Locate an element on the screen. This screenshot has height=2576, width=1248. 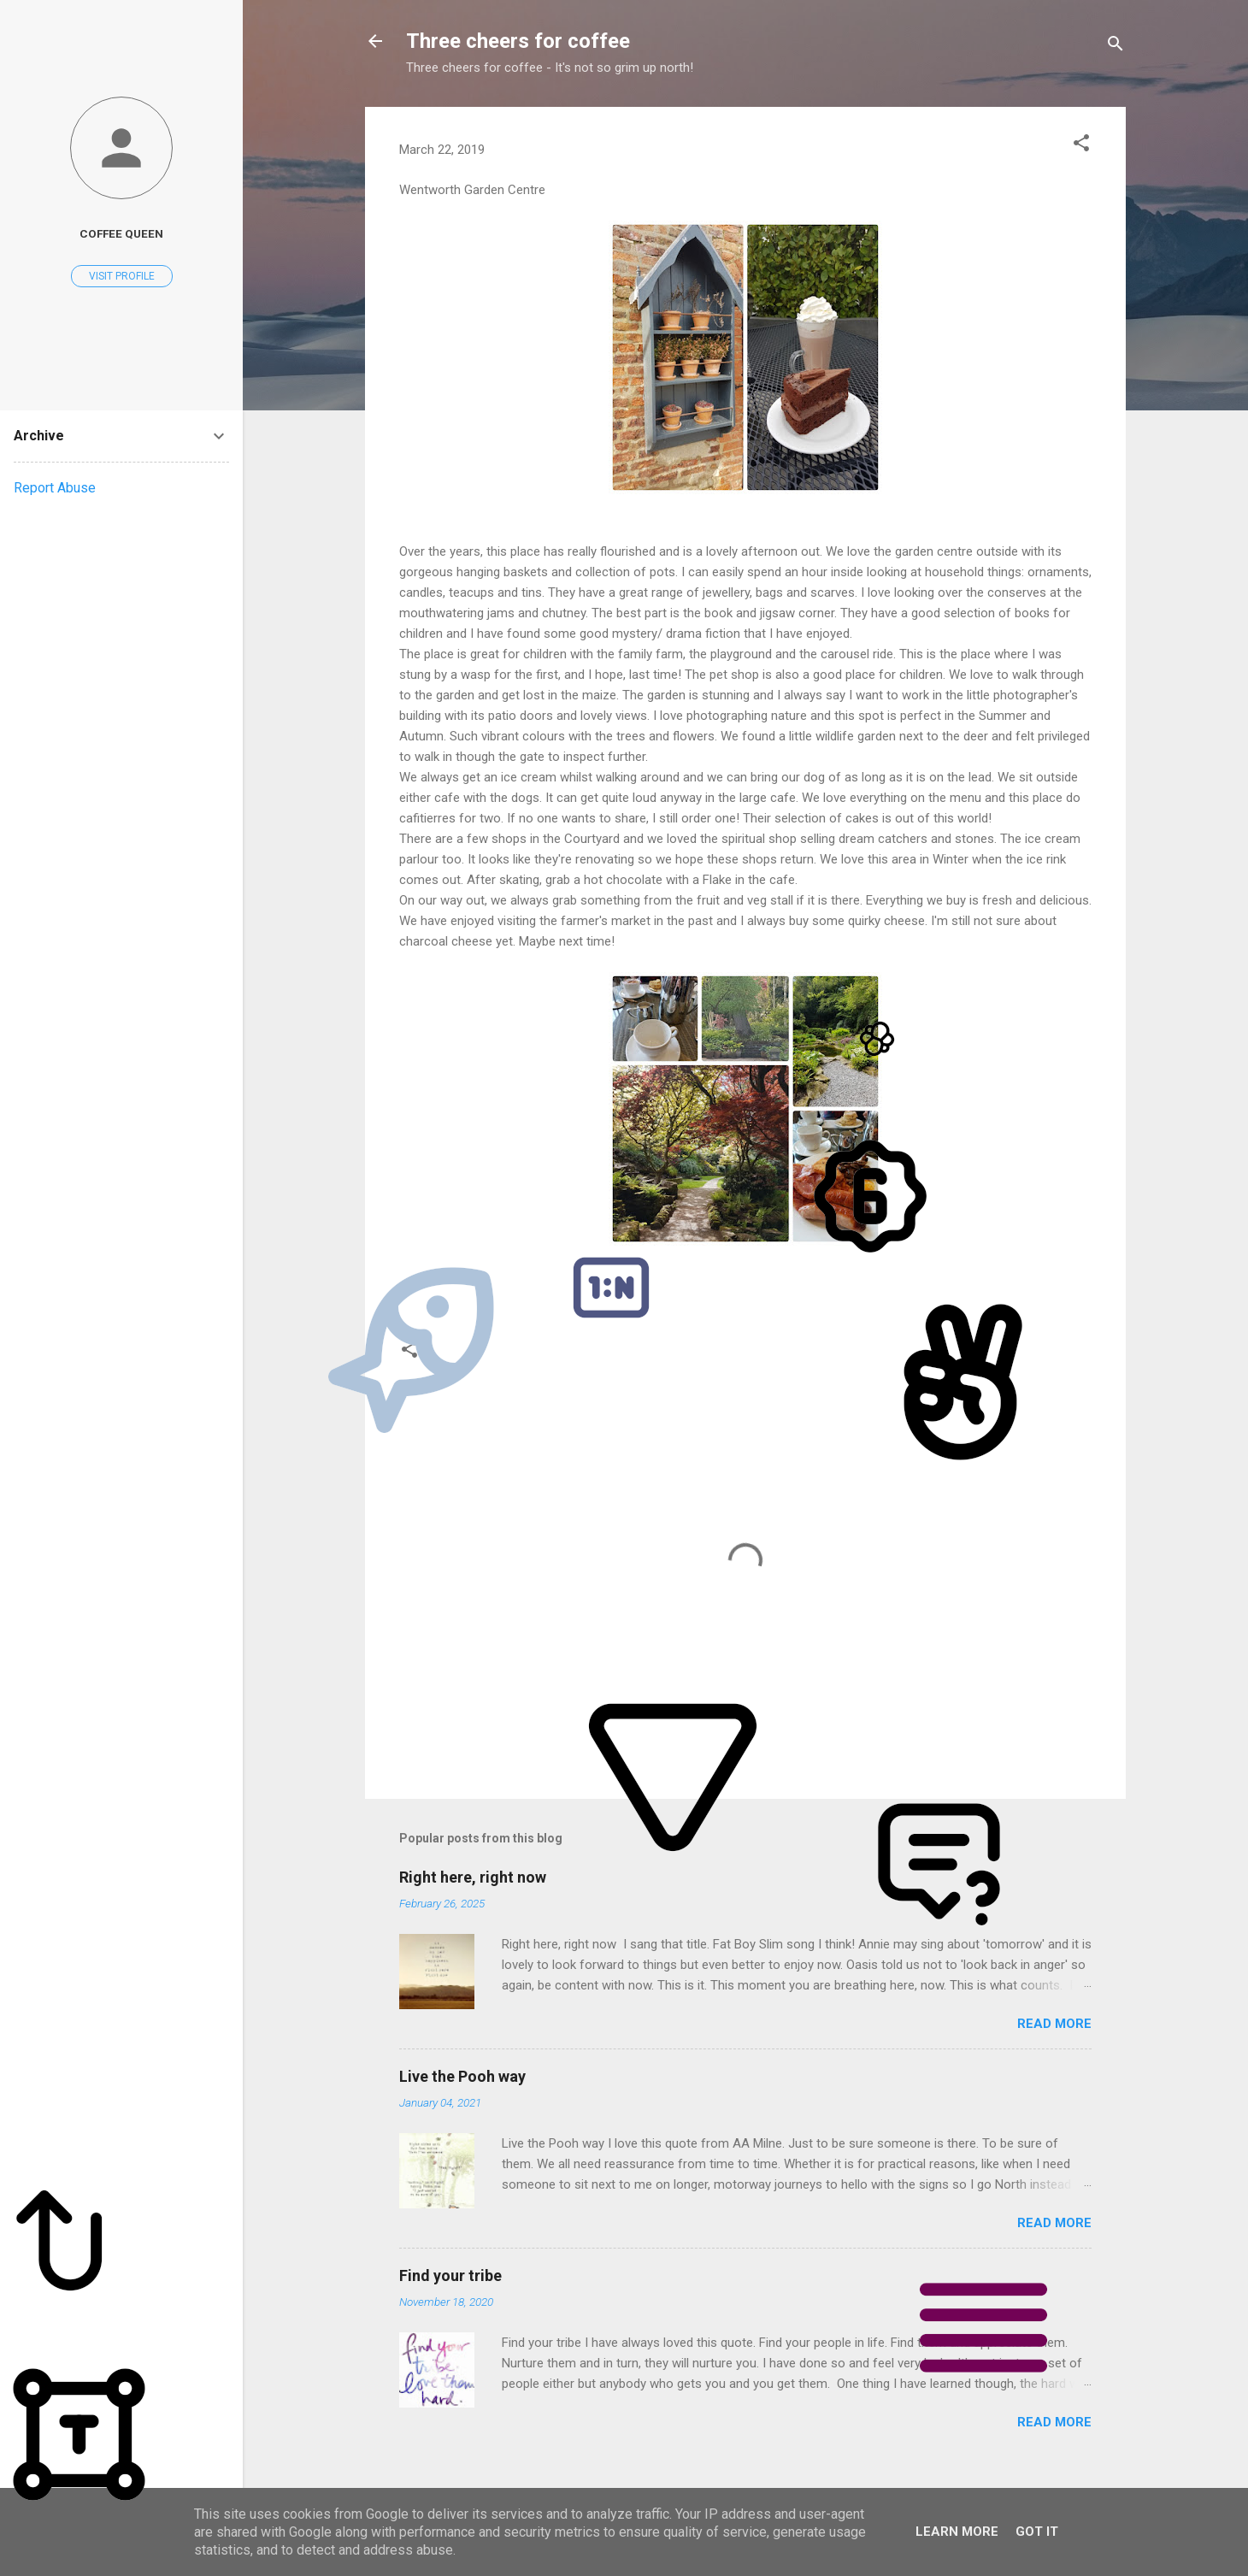
resize text or adjust font size is located at coordinates (79, 2434).